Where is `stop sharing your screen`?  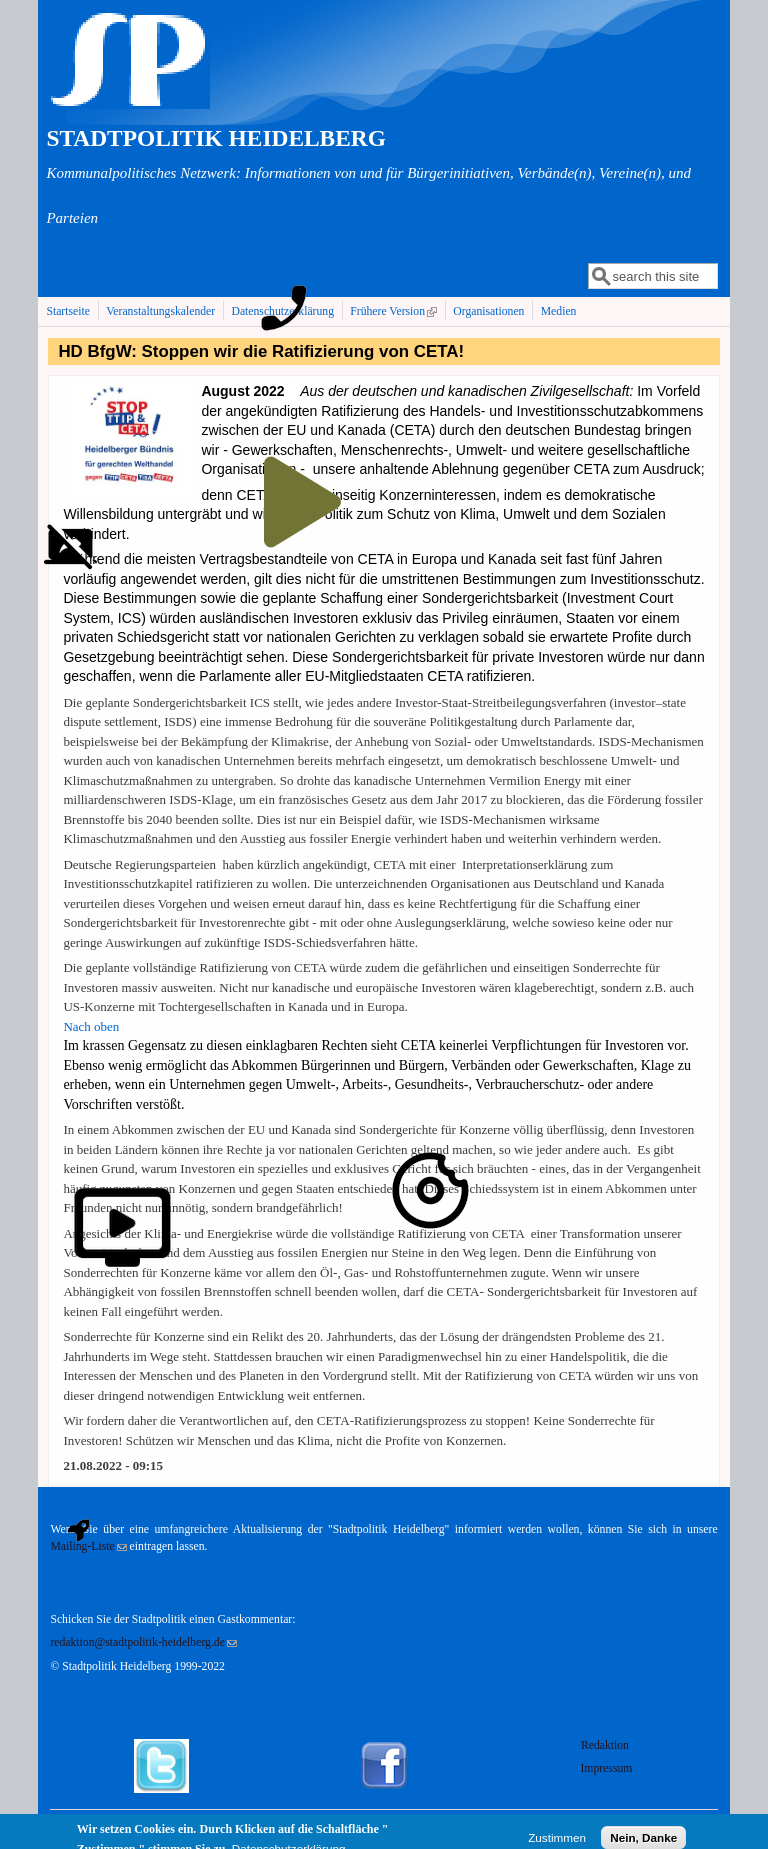 stop sharing your screen is located at coordinates (70, 546).